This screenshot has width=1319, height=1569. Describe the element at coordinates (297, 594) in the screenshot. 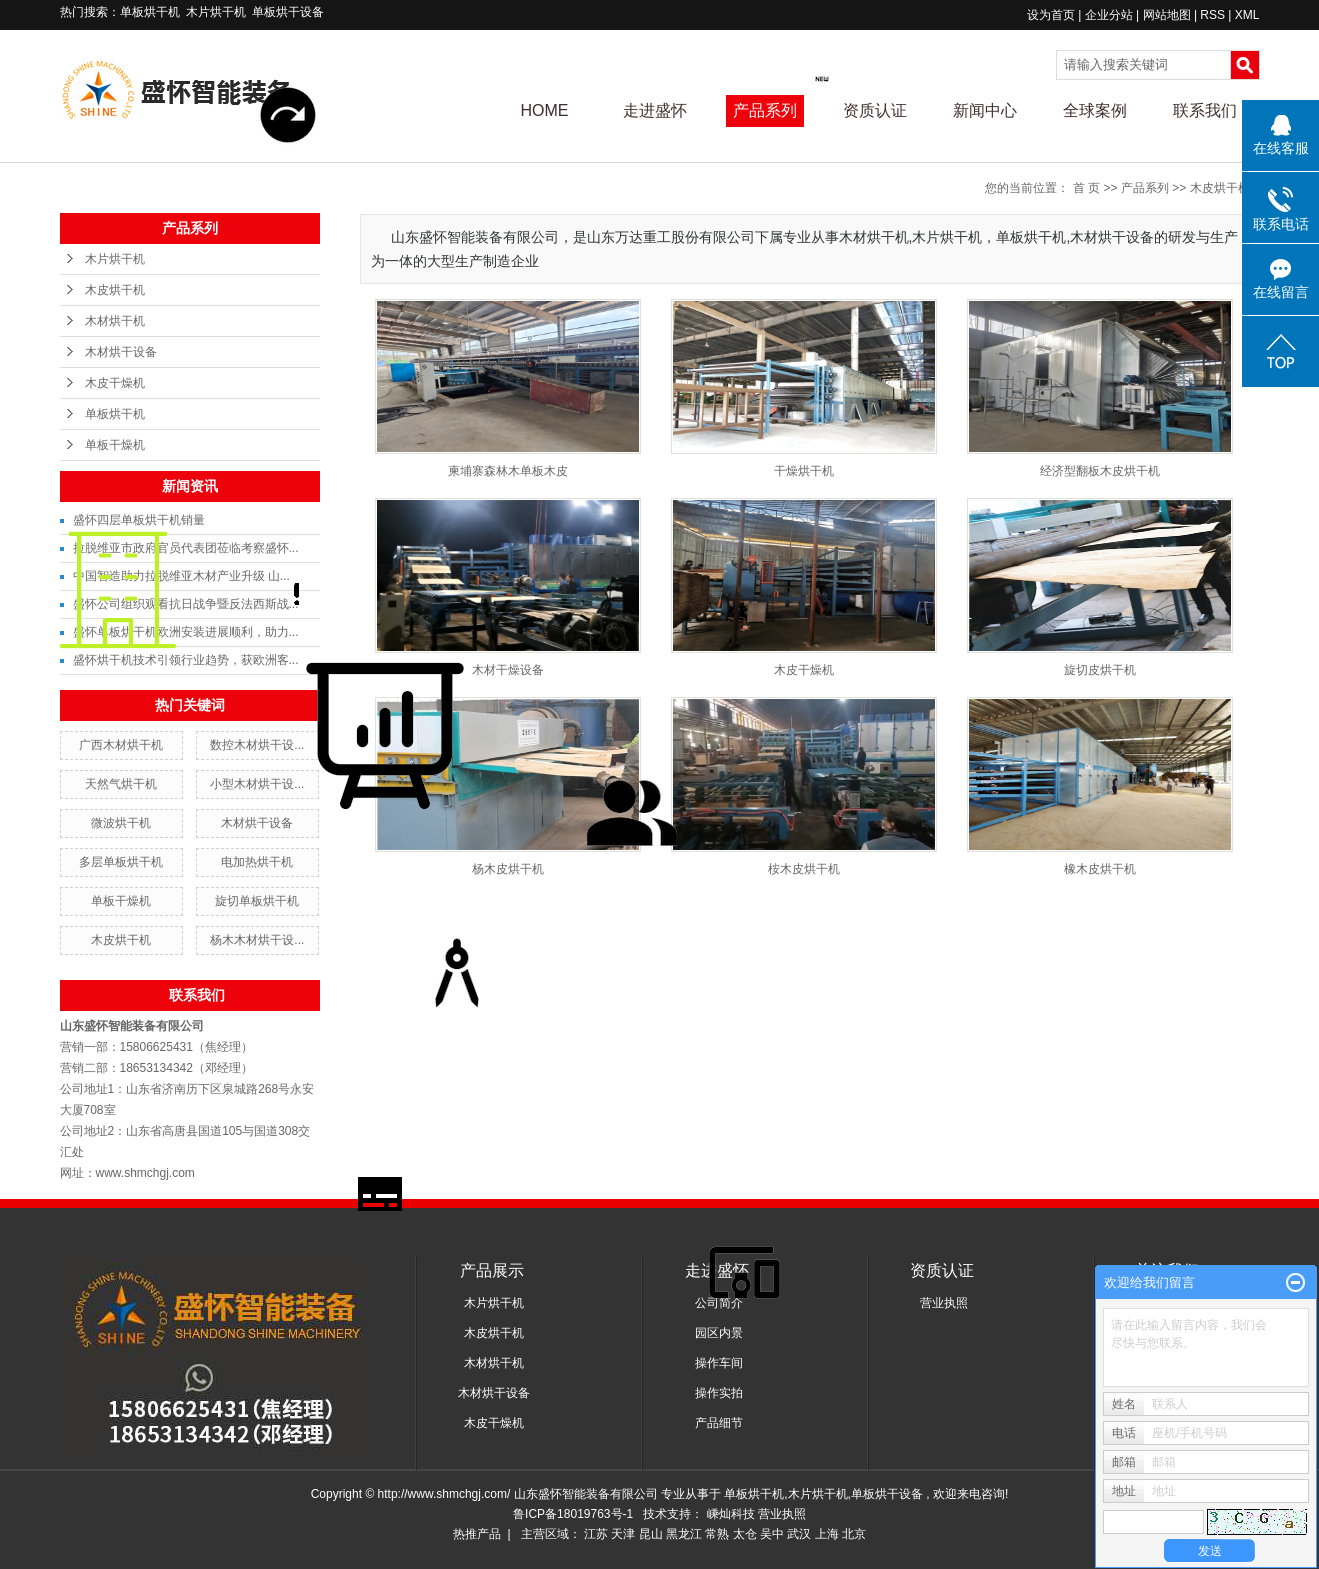

I see `indicates high priority notification or alert` at that location.